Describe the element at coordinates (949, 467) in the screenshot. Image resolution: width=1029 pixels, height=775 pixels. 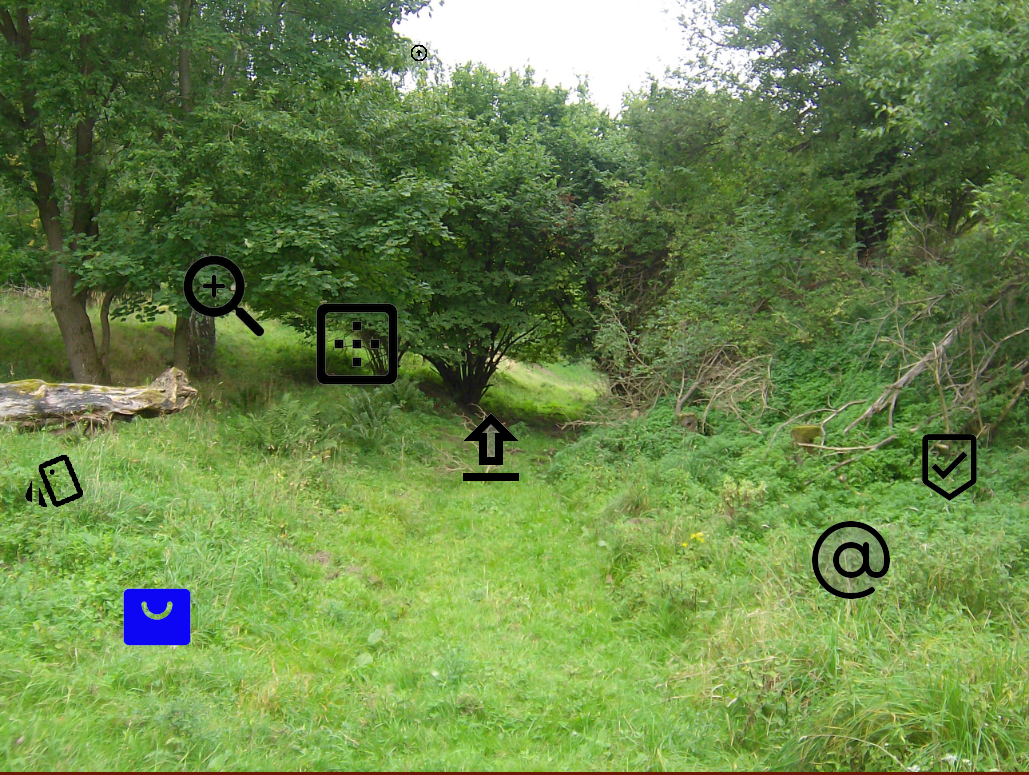
I see `mark a location as visited` at that location.